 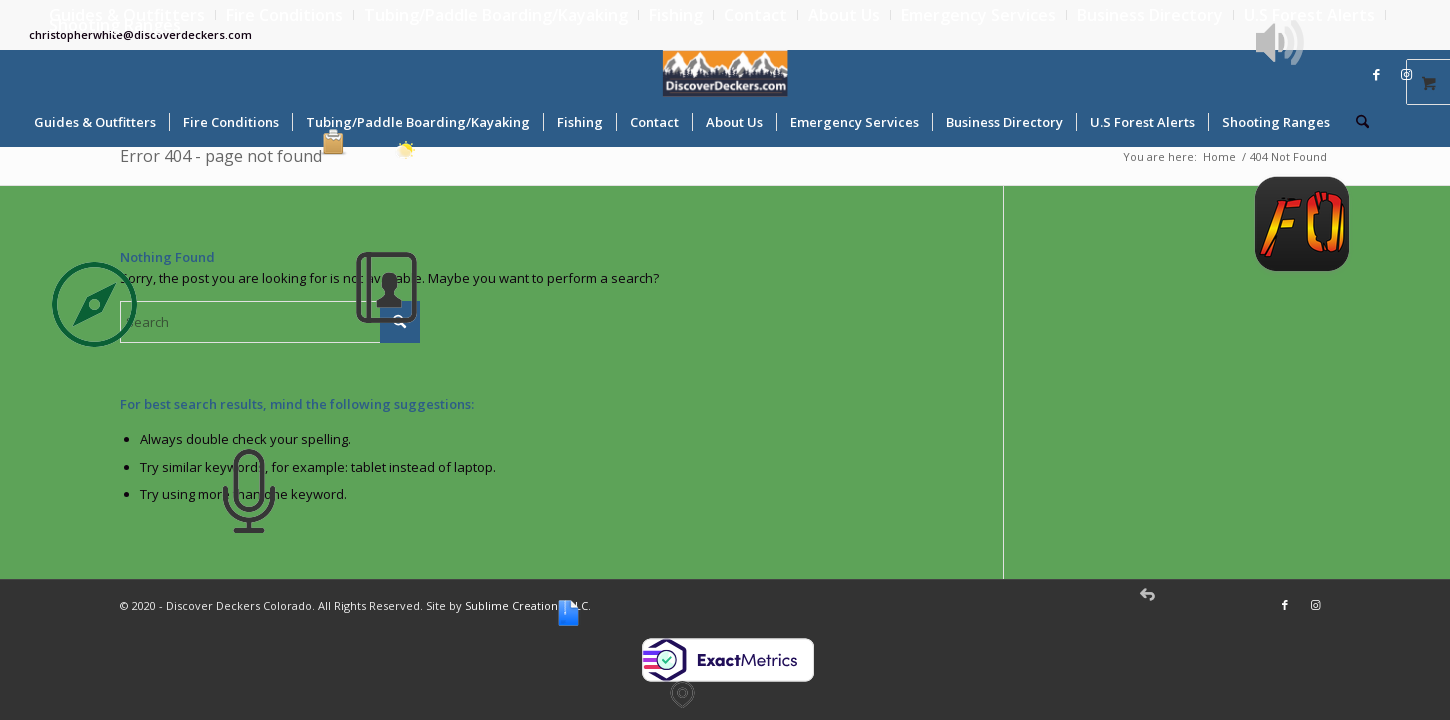 I want to click on open contacts or address book, so click(x=386, y=287).